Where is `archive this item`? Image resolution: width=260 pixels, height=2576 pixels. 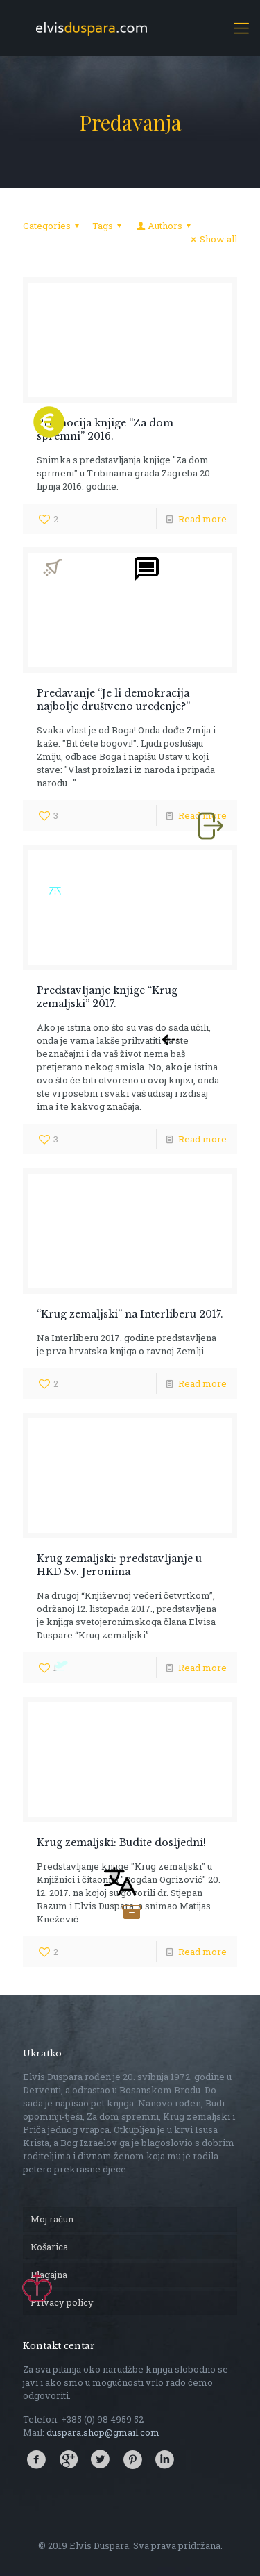 archive this item is located at coordinates (132, 1912).